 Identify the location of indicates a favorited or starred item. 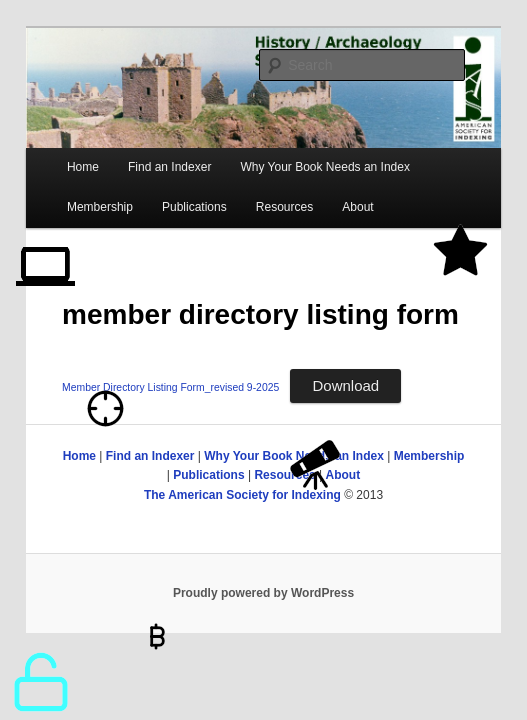
(460, 252).